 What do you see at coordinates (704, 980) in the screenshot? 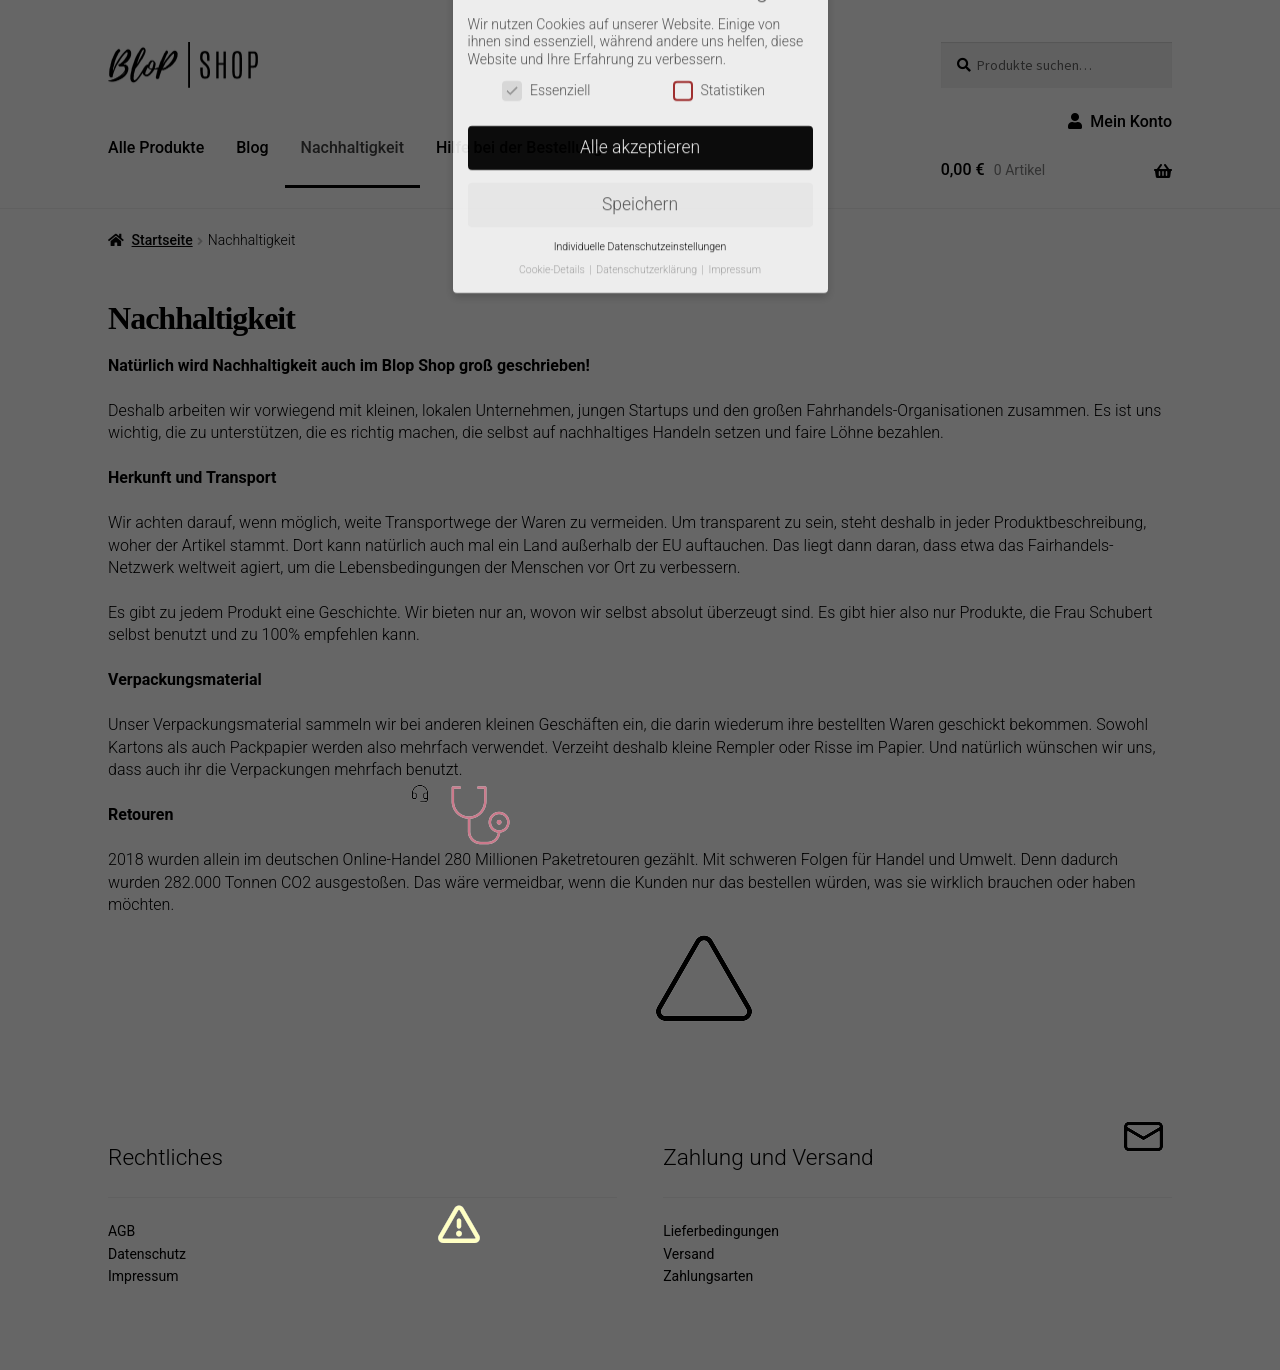
I see `indicates a warning or caution state` at bounding box center [704, 980].